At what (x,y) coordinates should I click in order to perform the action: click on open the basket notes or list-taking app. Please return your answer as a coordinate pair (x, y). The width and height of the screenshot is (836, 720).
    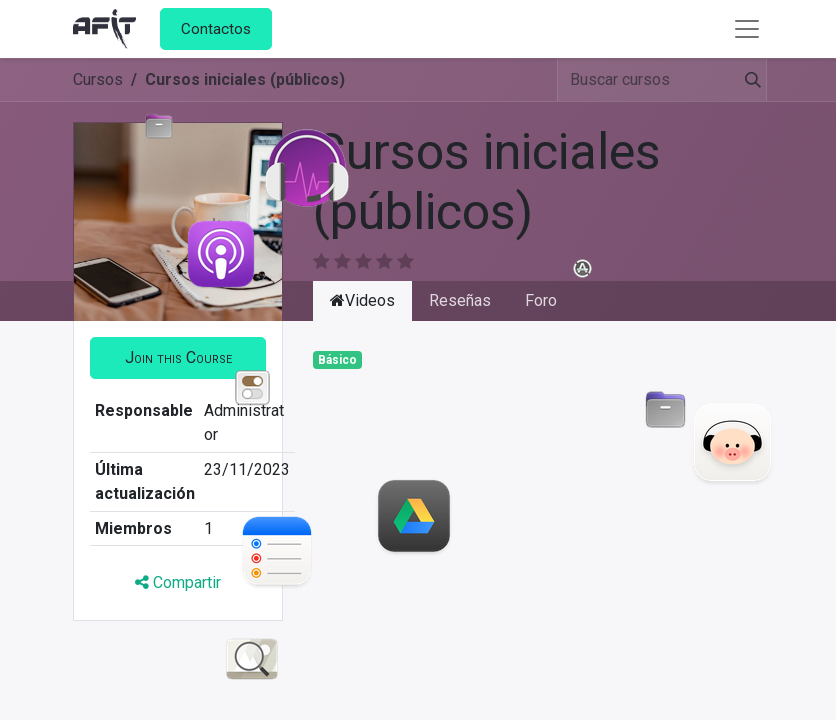
    Looking at the image, I should click on (277, 551).